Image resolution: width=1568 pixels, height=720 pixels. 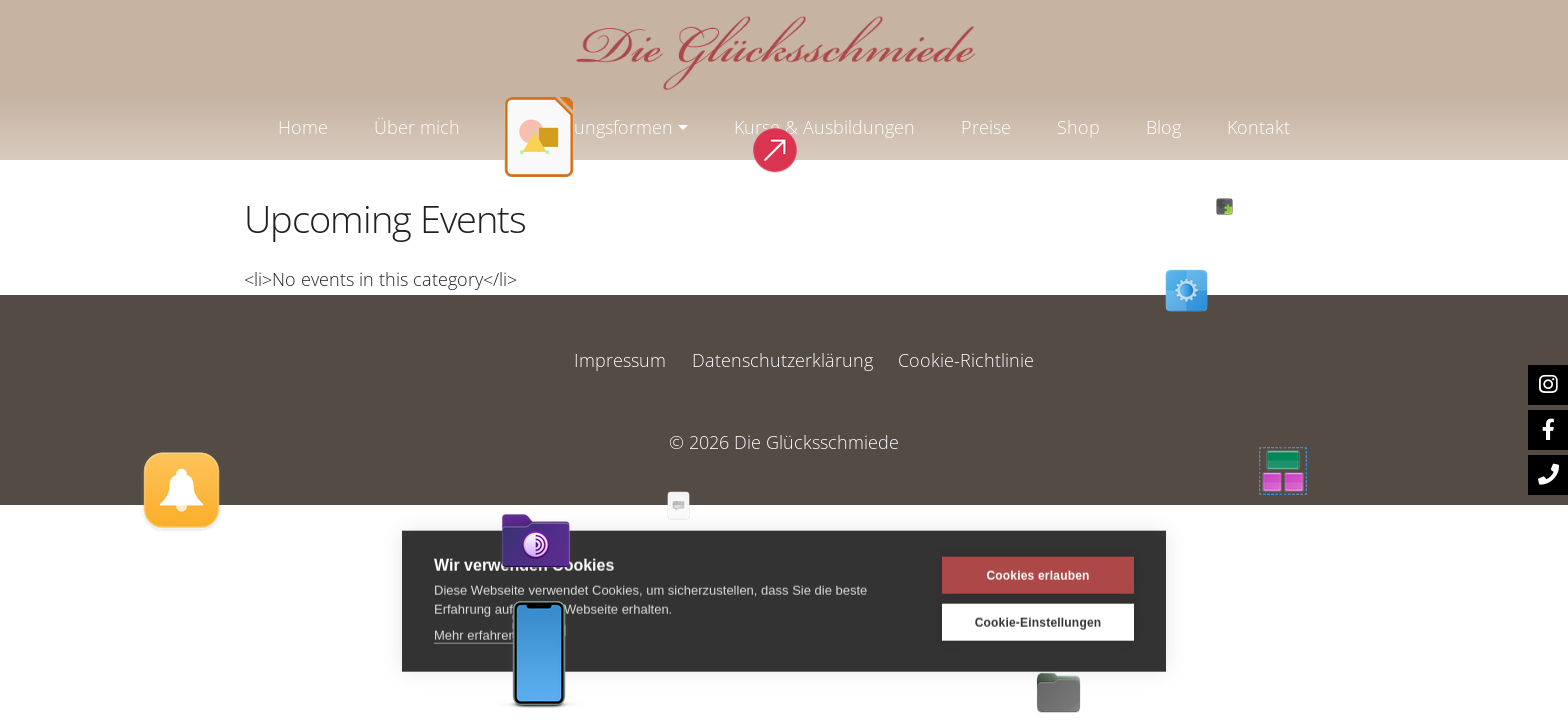 I want to click on open folder to view files, so click(x=1058, y=692).